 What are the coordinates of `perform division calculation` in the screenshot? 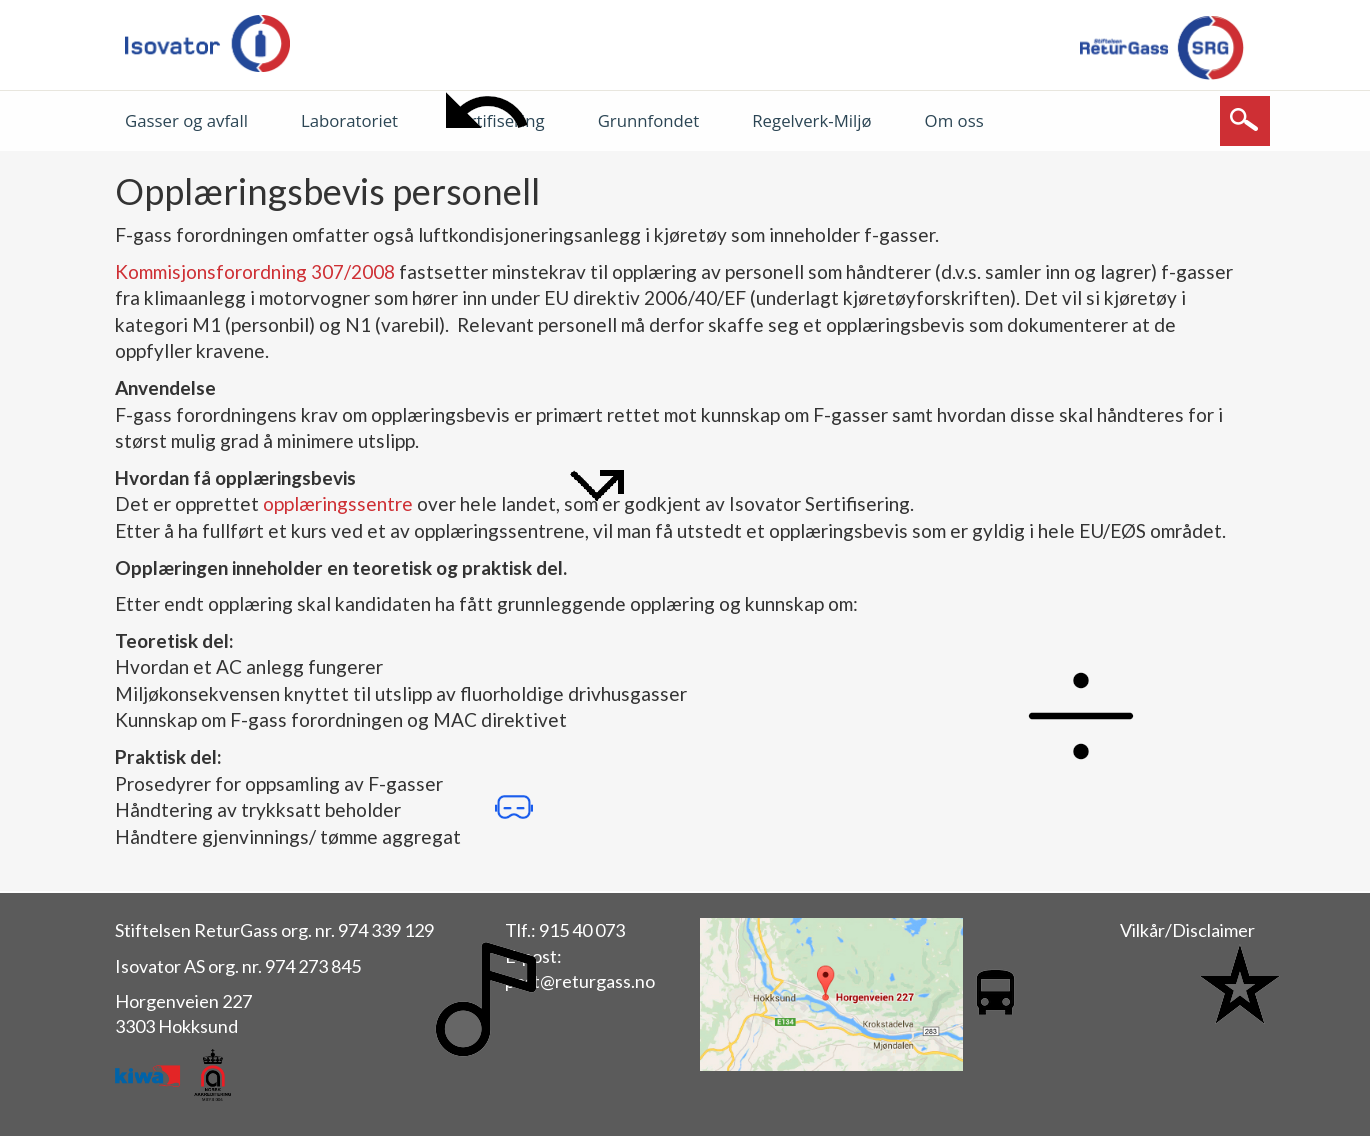 It's located at (1081, 716).